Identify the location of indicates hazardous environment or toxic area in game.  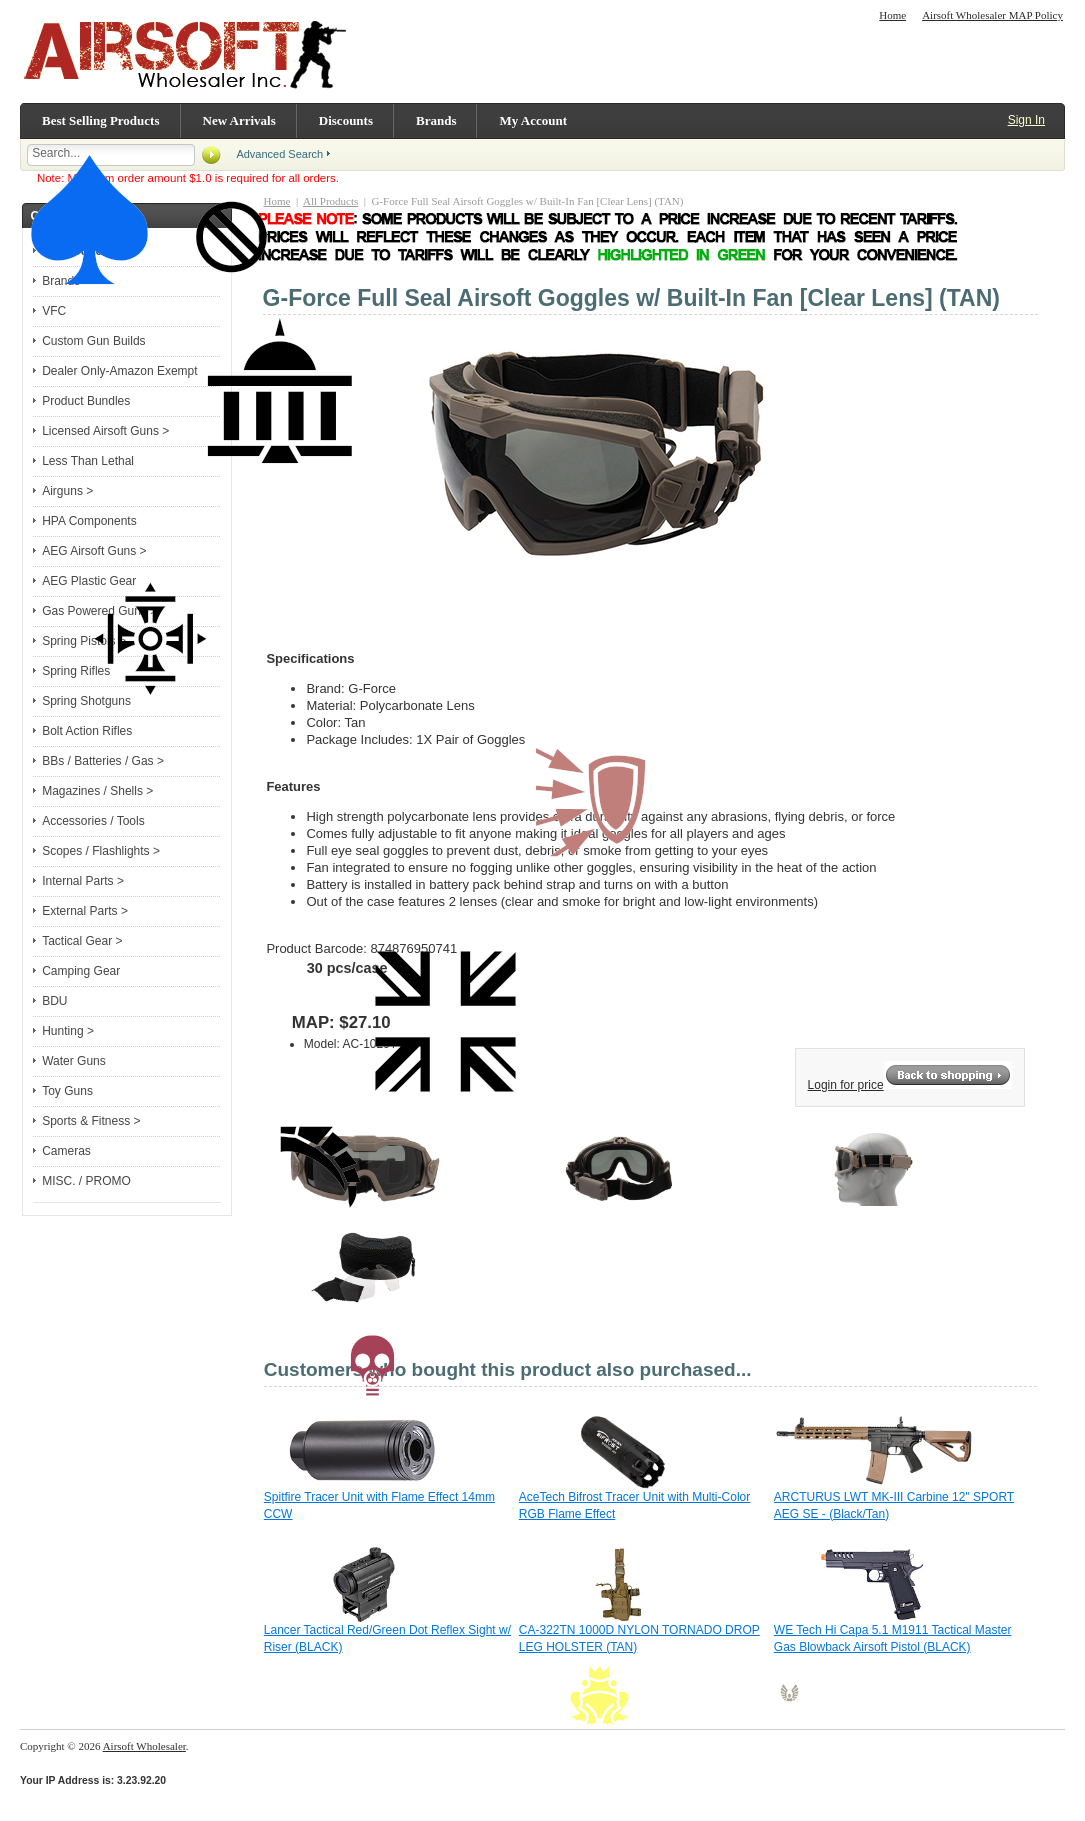
(372, 1365).